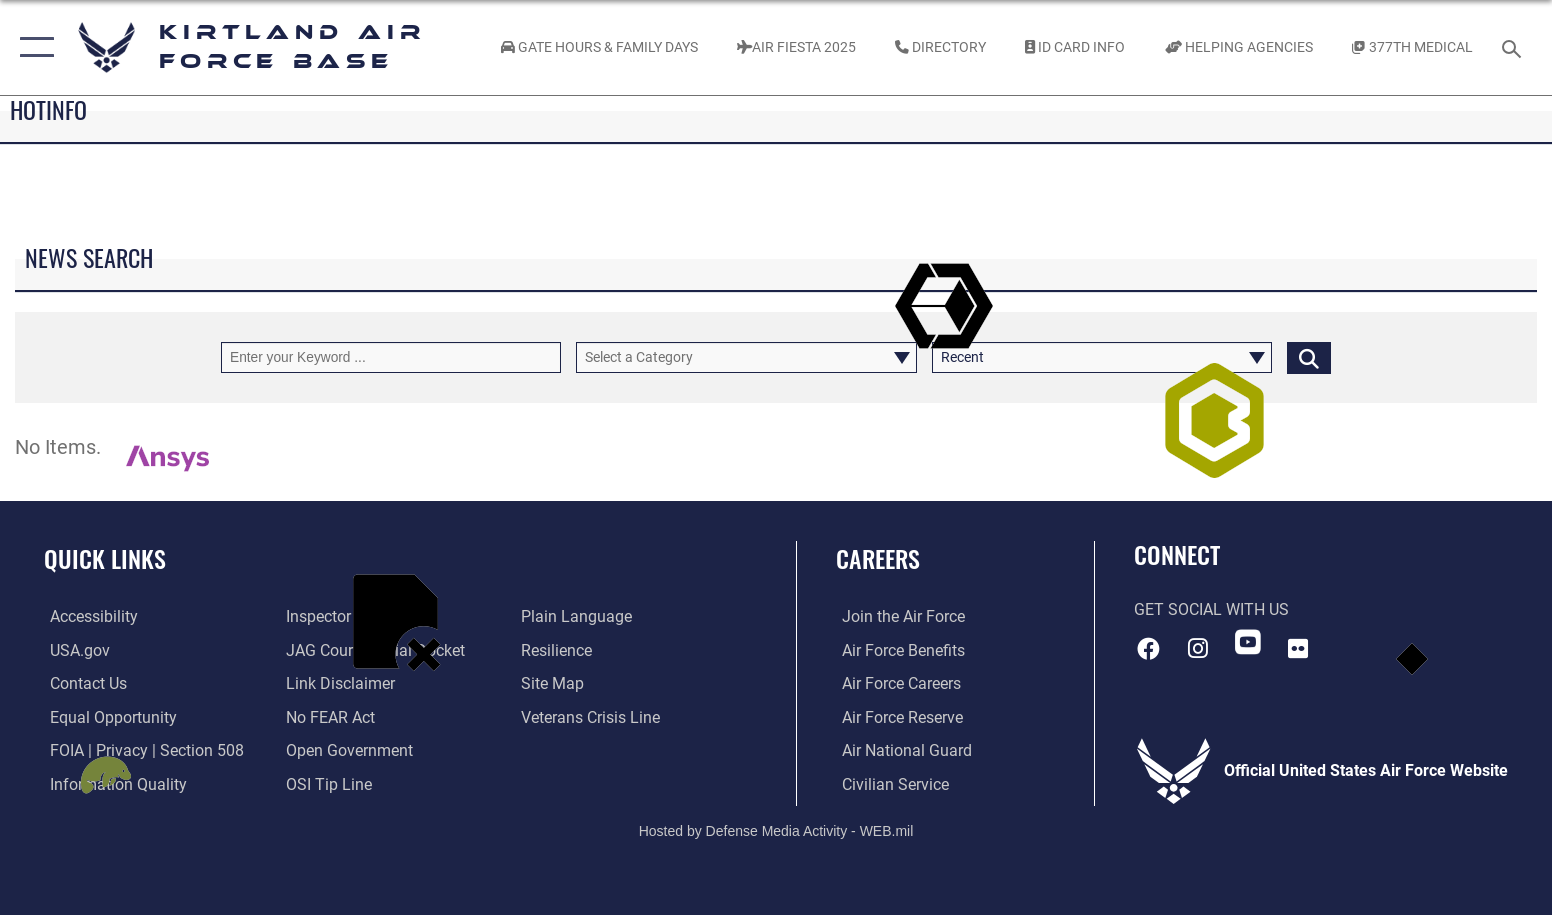 Image resolution: width=1552 pixels, height=915 pixels. I want to click on close or dismiss the current file, so click(395, 621).